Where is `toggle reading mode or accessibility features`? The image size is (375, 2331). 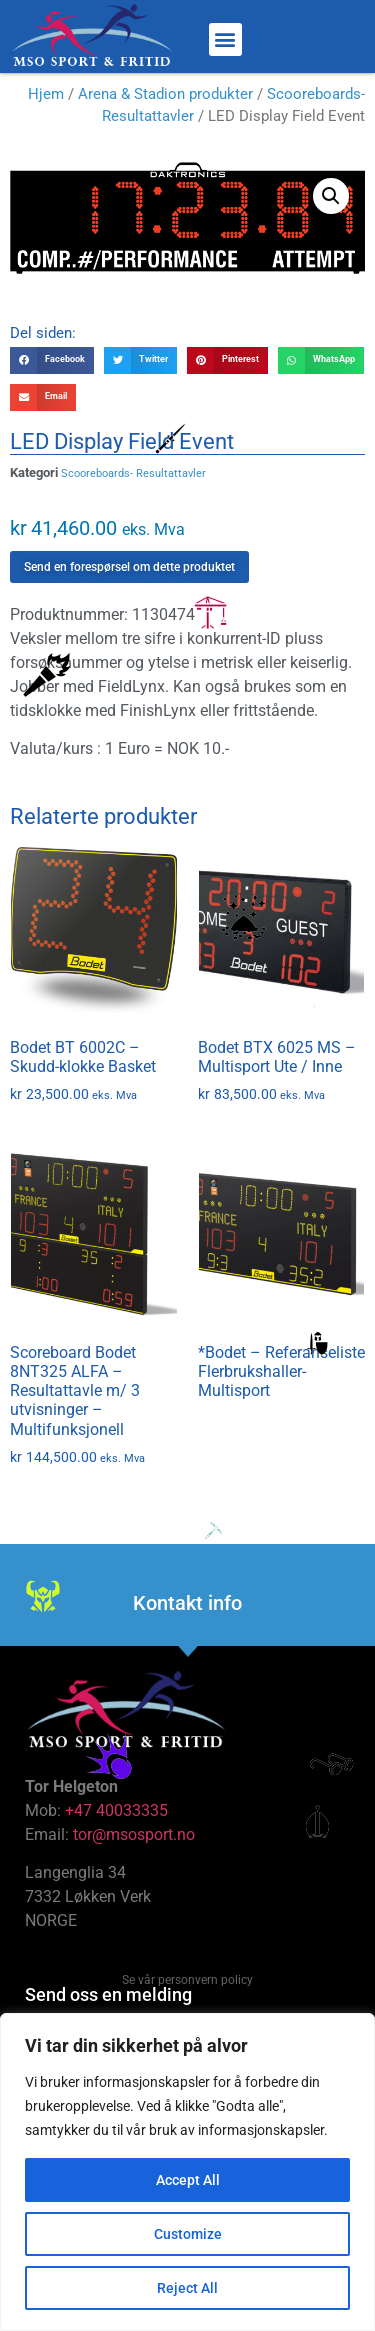 toggle reading mode or accessibility features is located at coordinates (331, 1764).